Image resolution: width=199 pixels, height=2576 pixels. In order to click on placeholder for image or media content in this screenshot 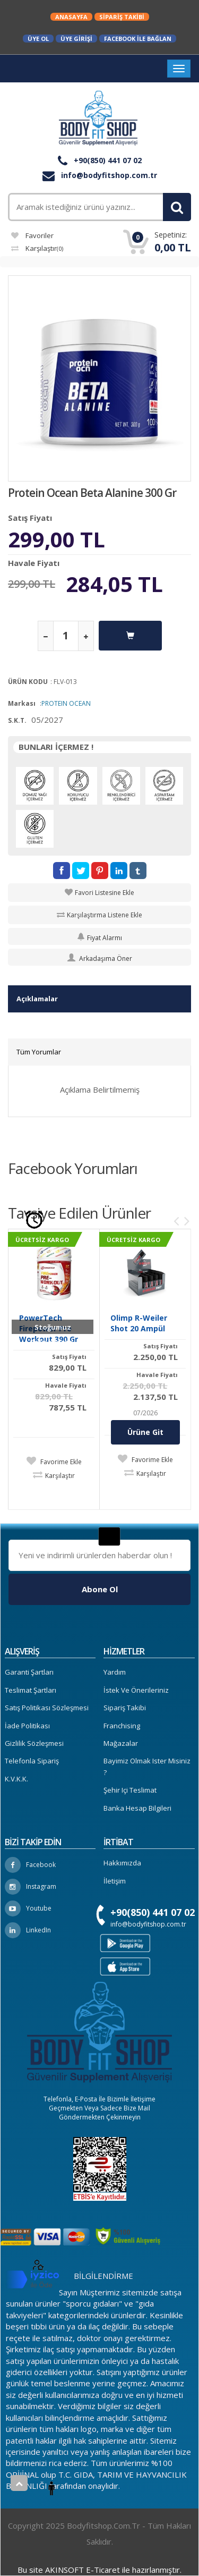, I will do `click(109, 1536)`.